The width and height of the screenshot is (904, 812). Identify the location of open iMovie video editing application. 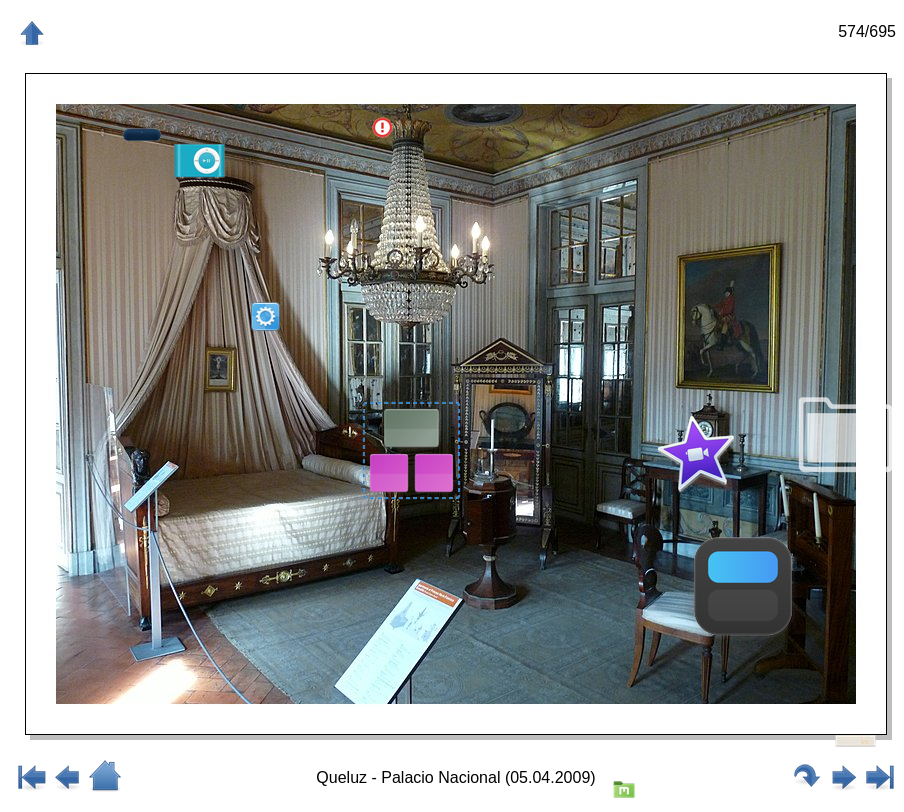
(696, 455).